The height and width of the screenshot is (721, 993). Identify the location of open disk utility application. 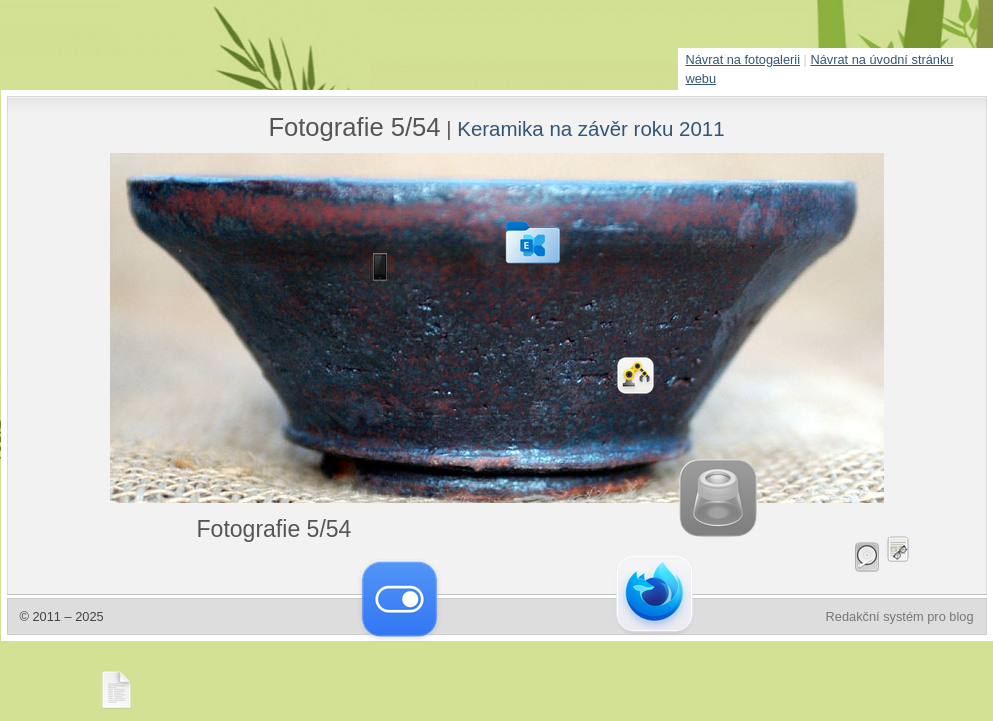
(867, 557).